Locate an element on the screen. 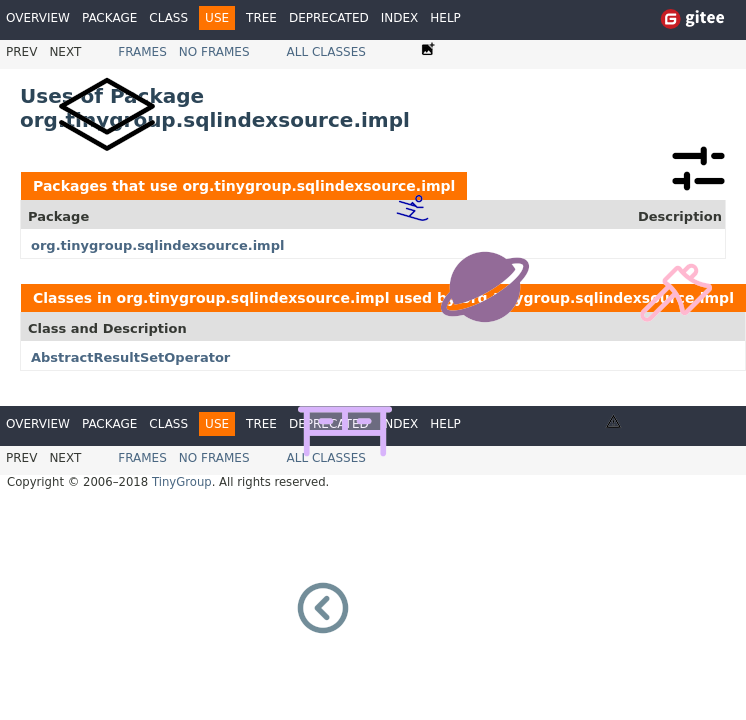  view layers or stacked content is located at coordinates (107, 116).